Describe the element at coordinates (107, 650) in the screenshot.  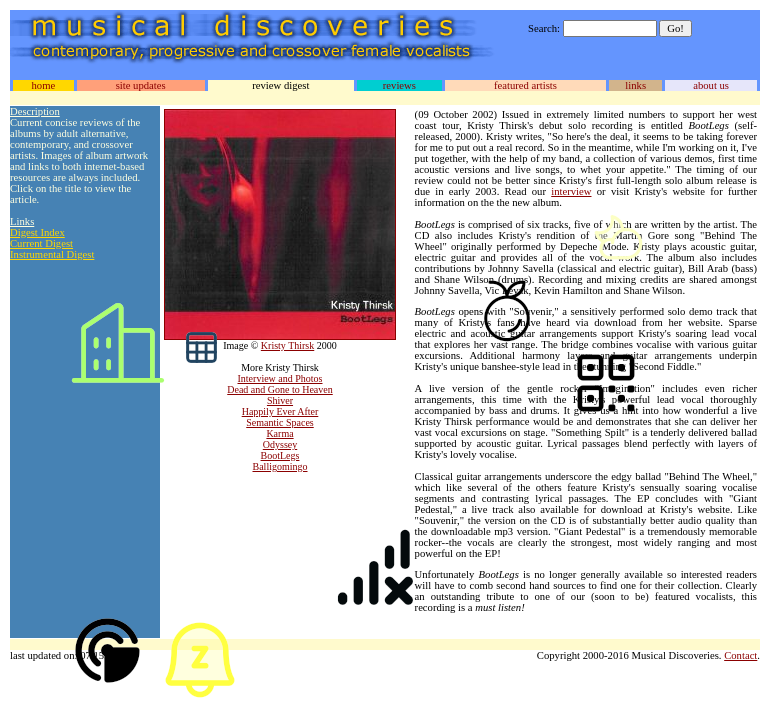
I see `scan for nearby devices or networks` at that location.